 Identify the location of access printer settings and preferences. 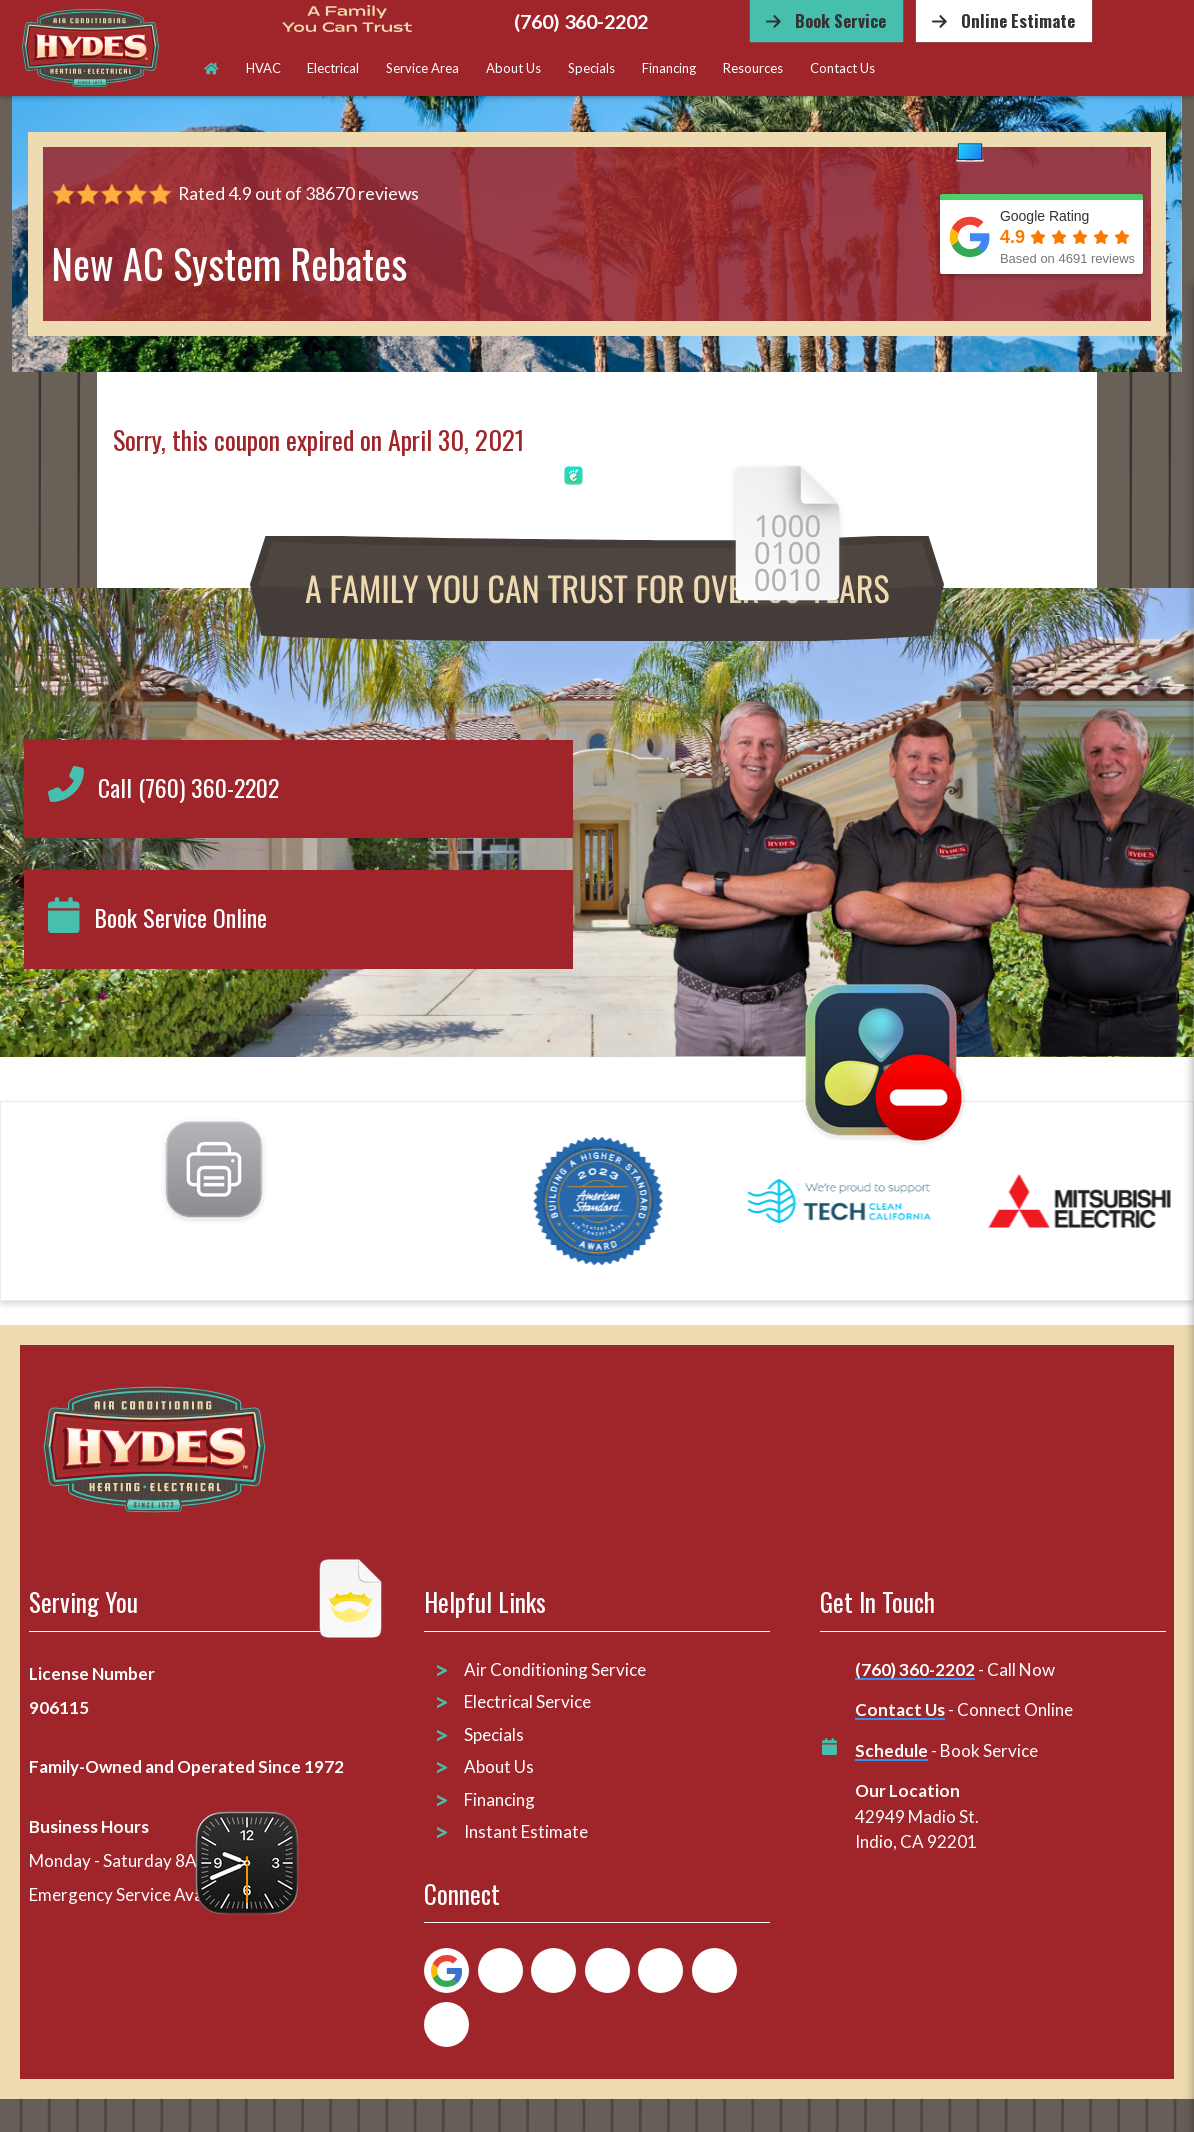
(214, 1171).